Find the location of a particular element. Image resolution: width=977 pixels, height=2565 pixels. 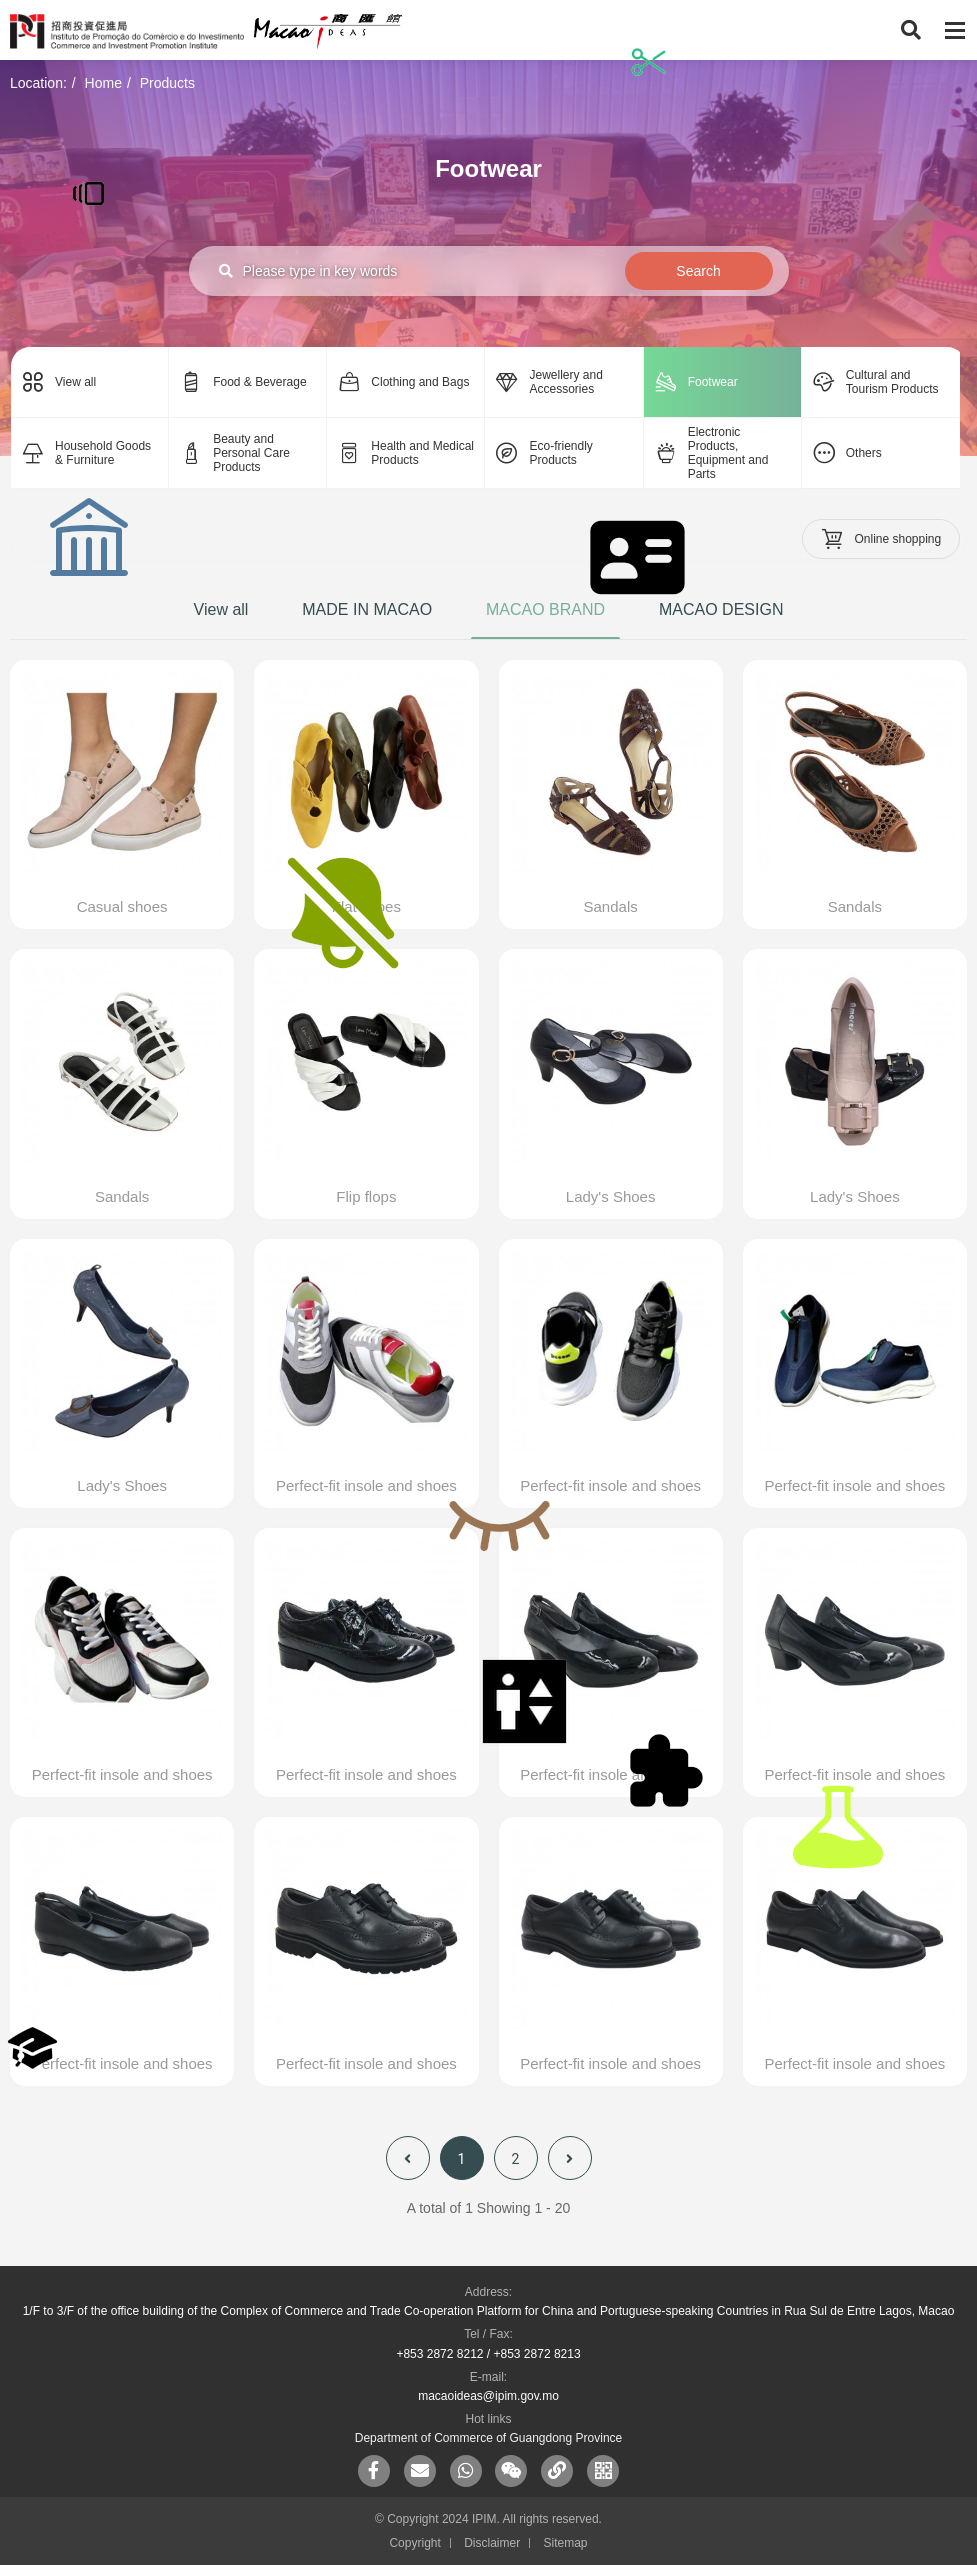

view version history is located at coordinates (88, 193).